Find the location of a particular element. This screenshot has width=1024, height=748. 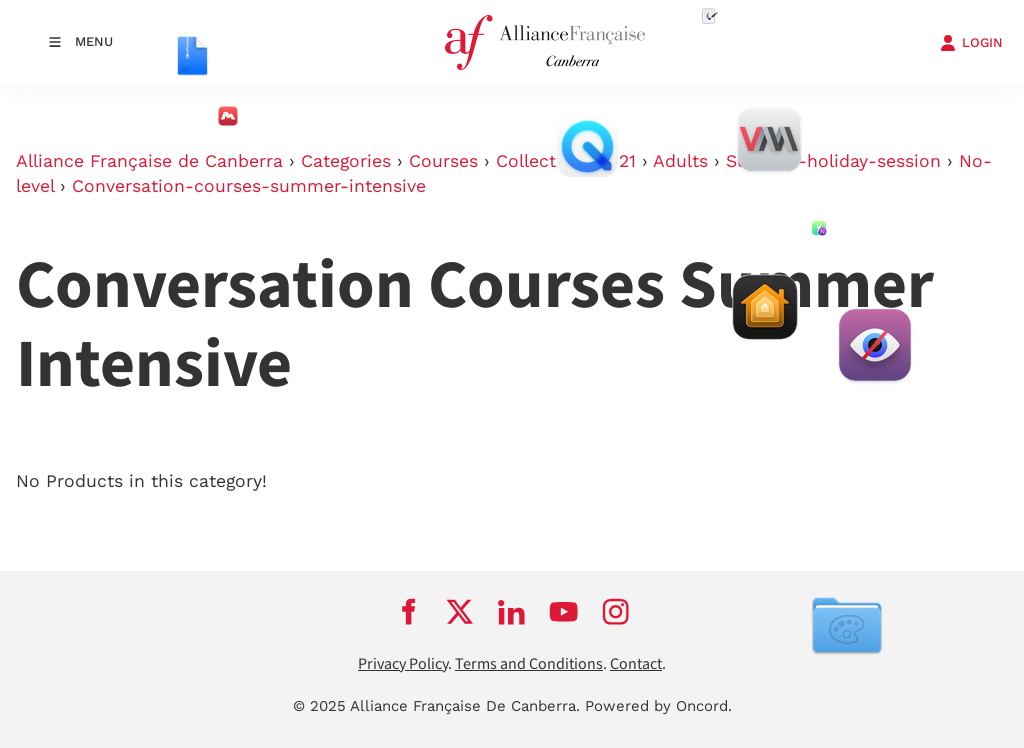

open the home app is located at coordinates (765, 307).